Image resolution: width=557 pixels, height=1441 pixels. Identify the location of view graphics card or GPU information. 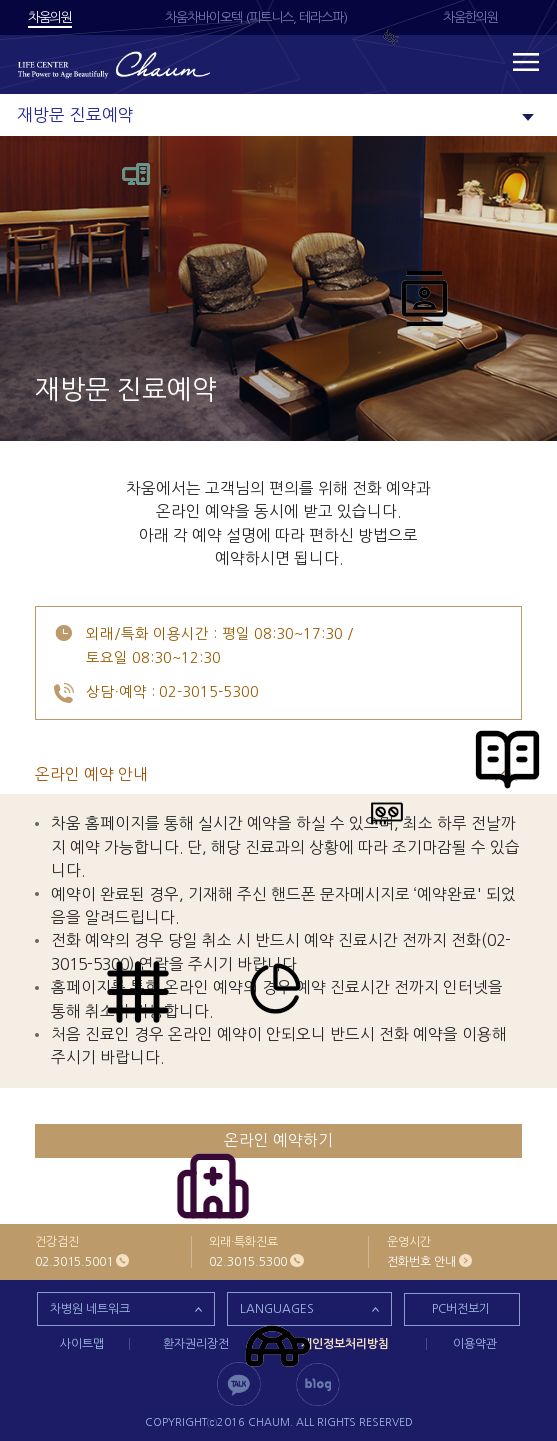
(387, 813).